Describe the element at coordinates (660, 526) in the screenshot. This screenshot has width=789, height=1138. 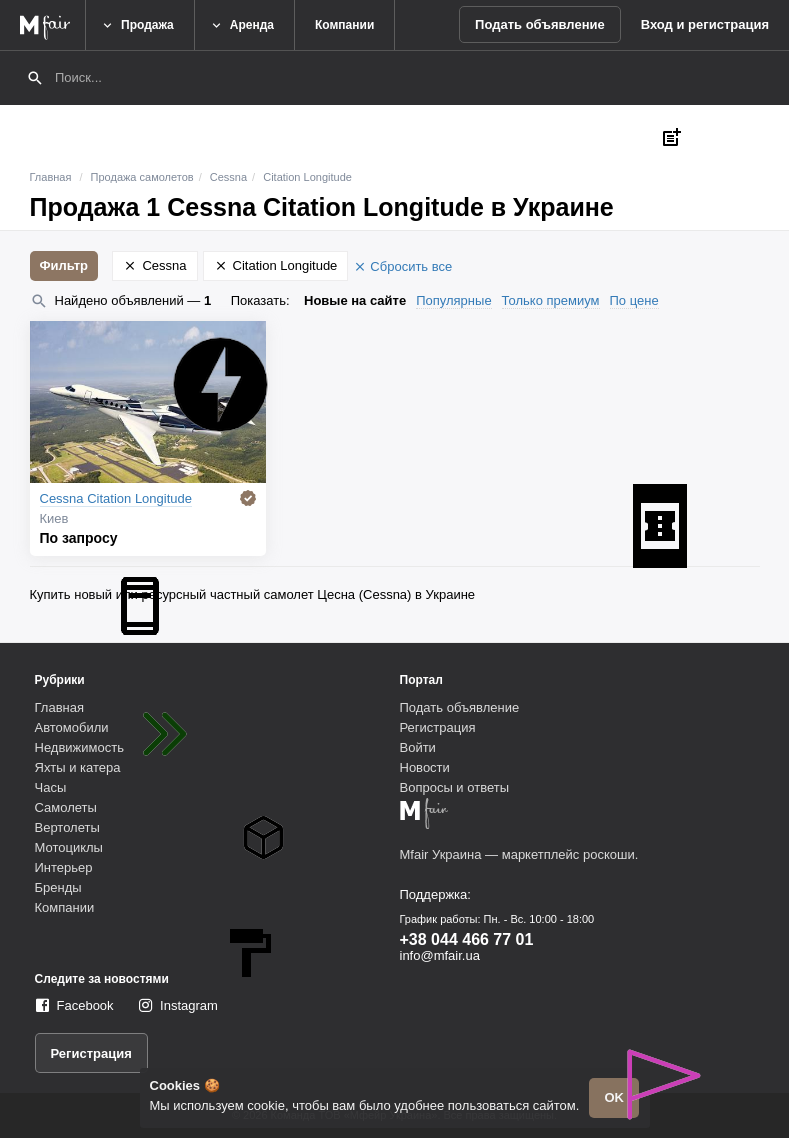
I see `book an appointment or reservation online` at that location.